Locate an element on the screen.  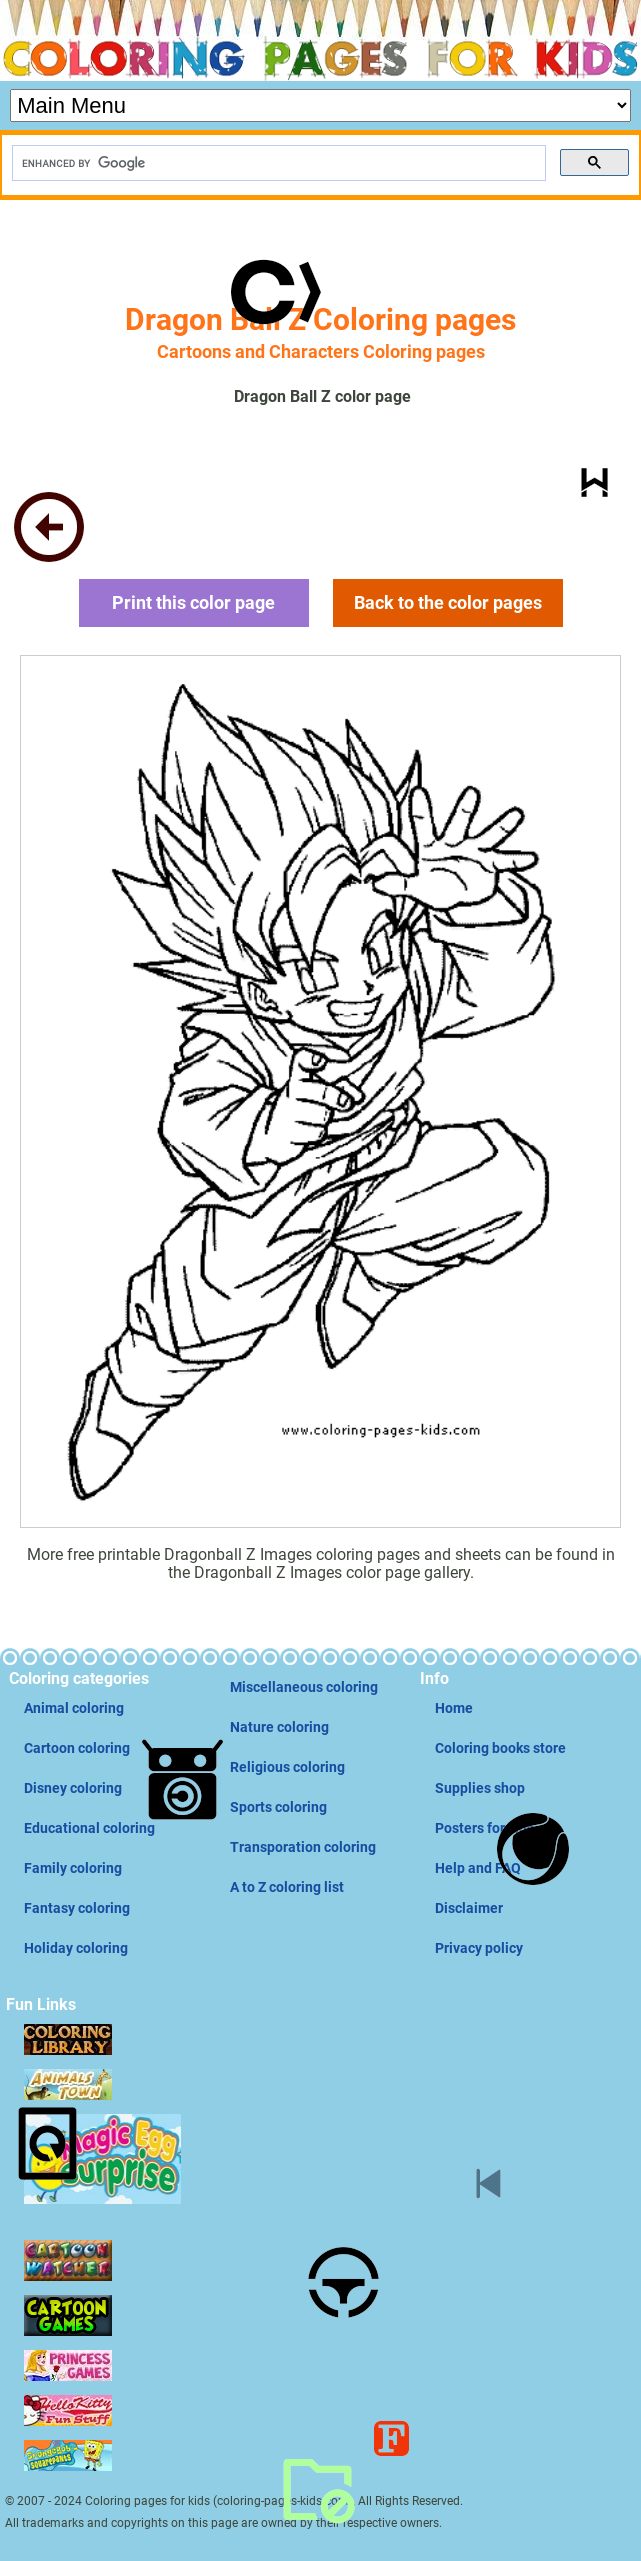
open Cinema 4D application is located at coordinates (533, 1849).